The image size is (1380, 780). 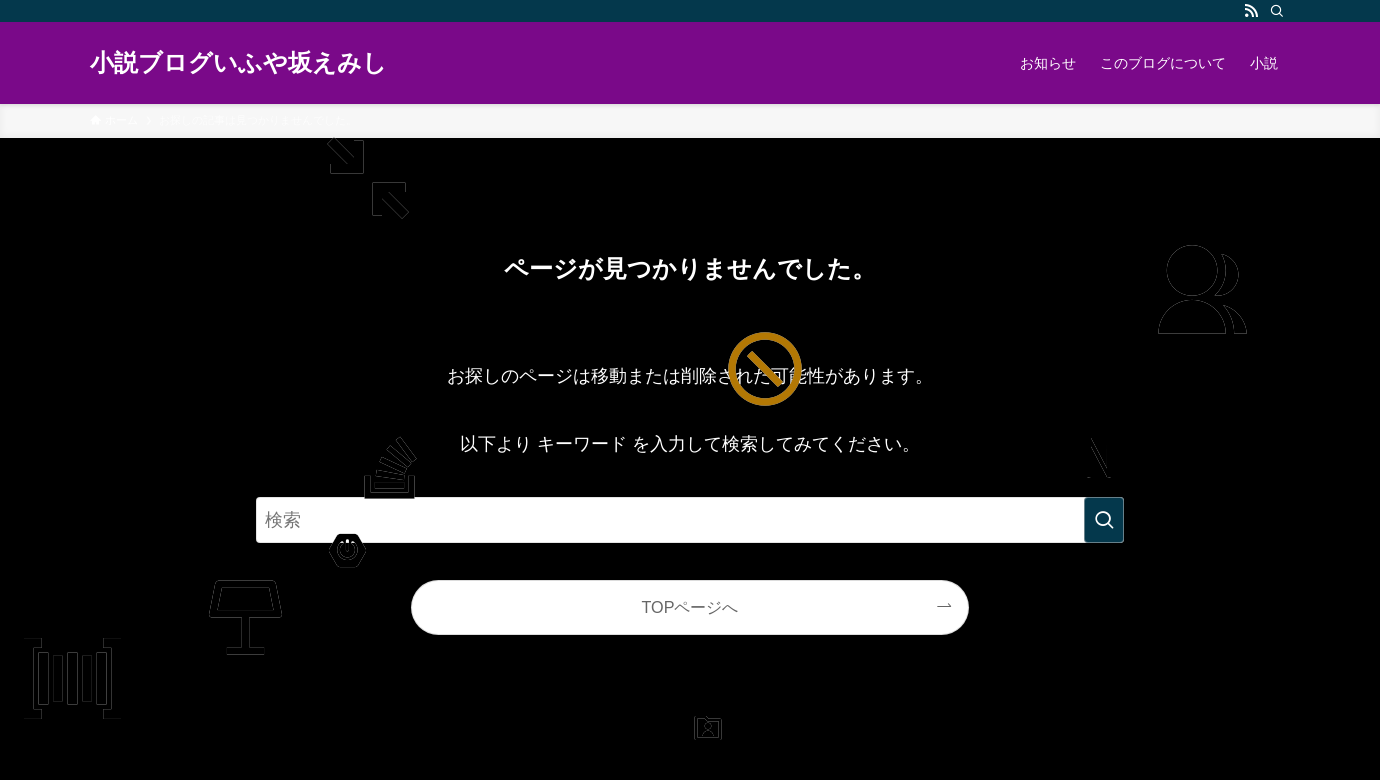 What do you see at coordinates (389, 467) in the screenshot?
I see `visit stack overflow website` at bounding box center [389, 467].